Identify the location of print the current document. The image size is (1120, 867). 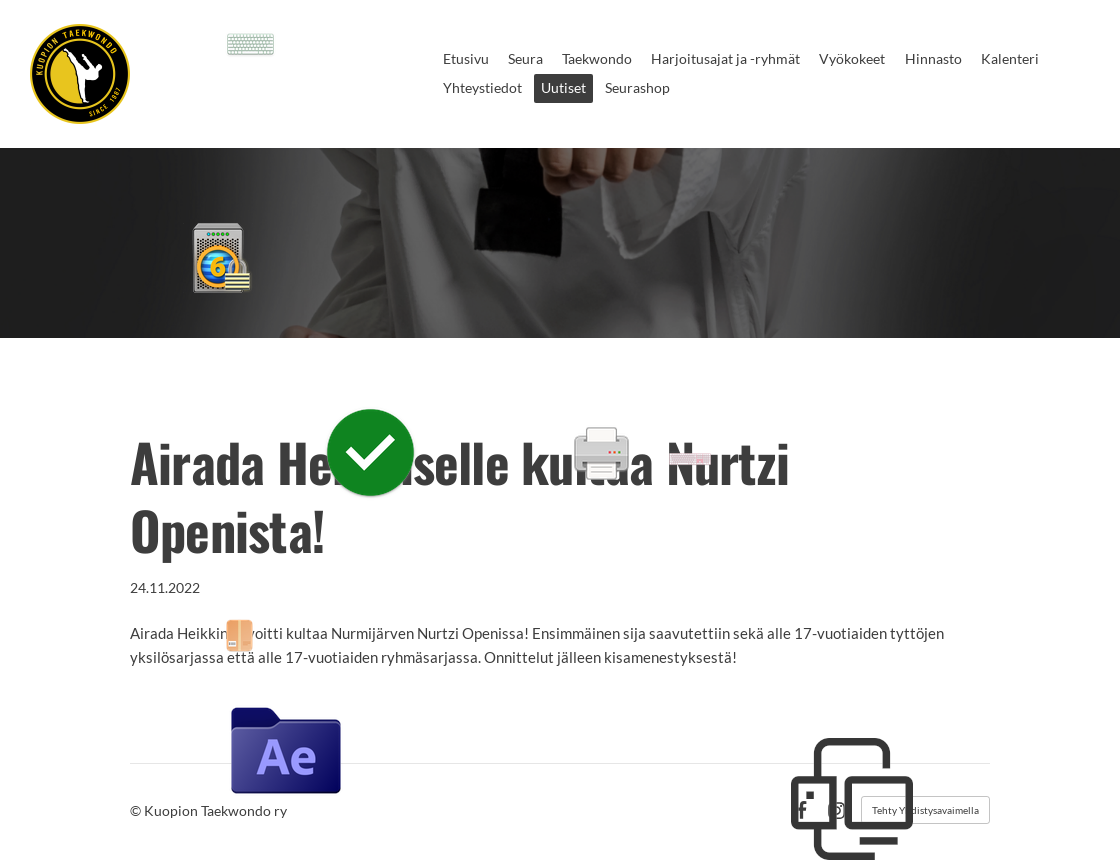
(601, 453).